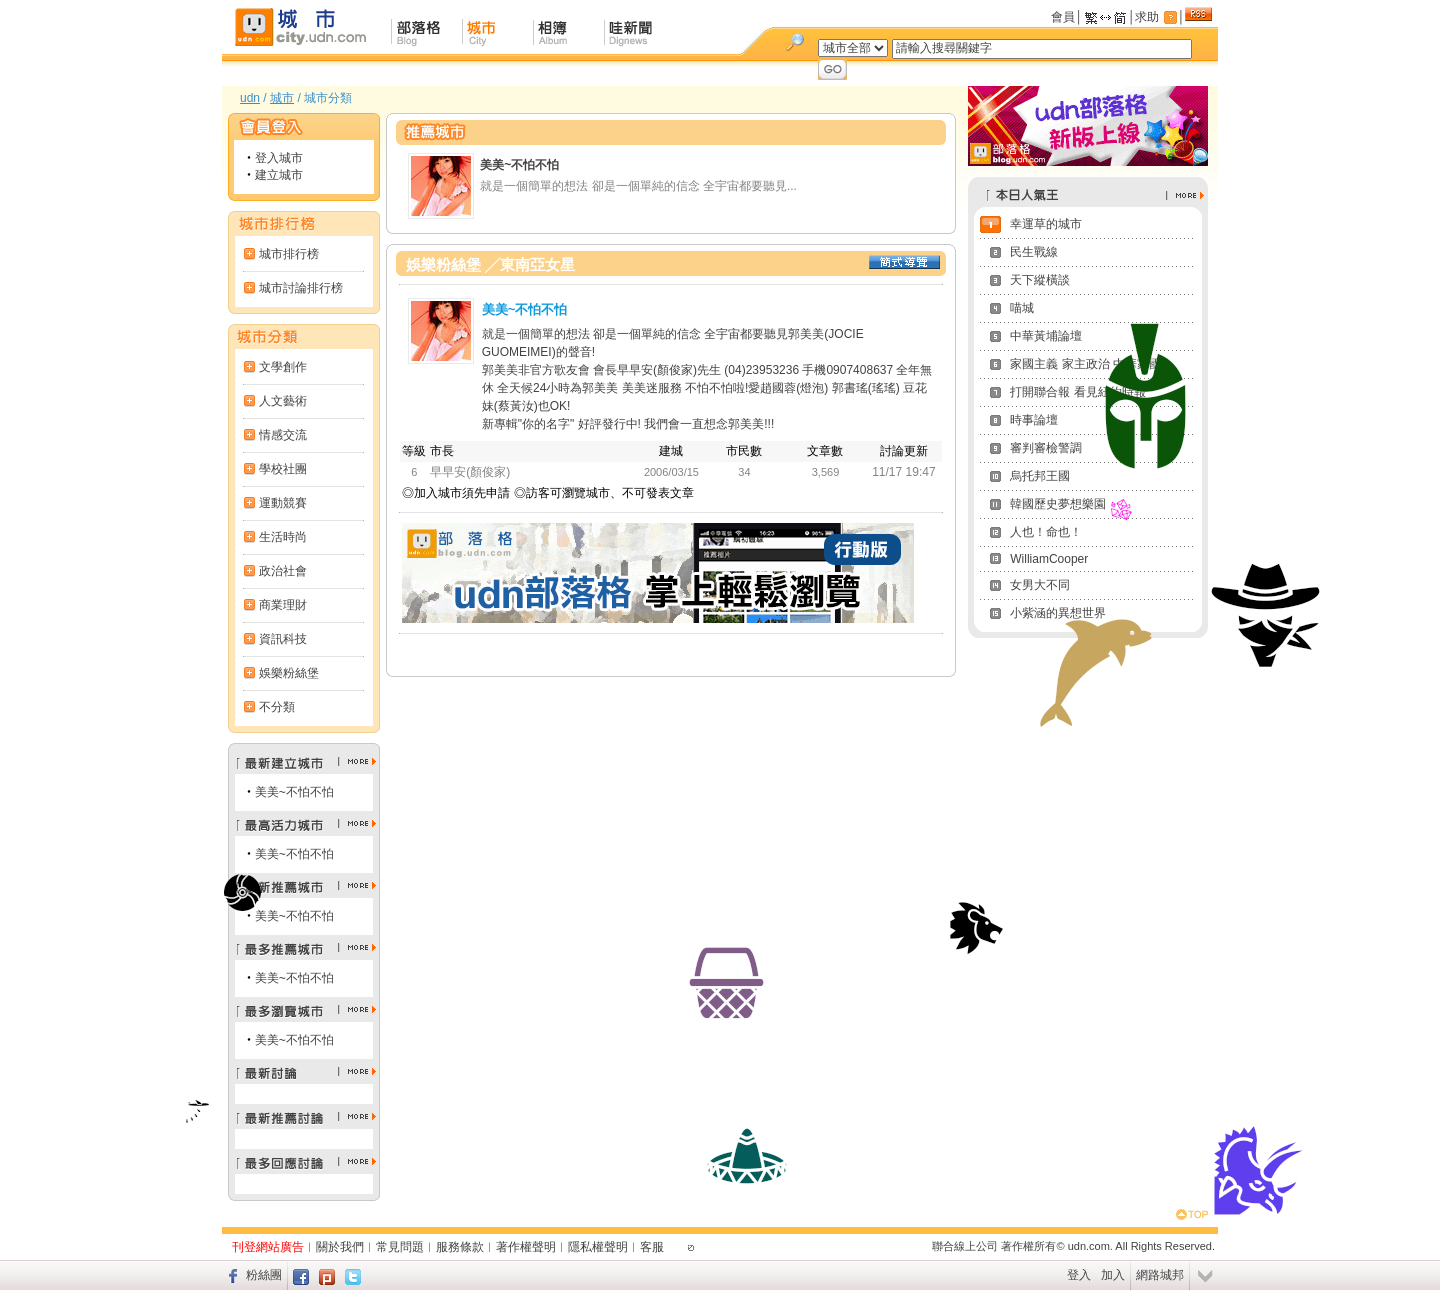 The height and width of the screenshot is (1290, 1440). I want to click on select mexican or latin american themed content, so click(747, 1156).